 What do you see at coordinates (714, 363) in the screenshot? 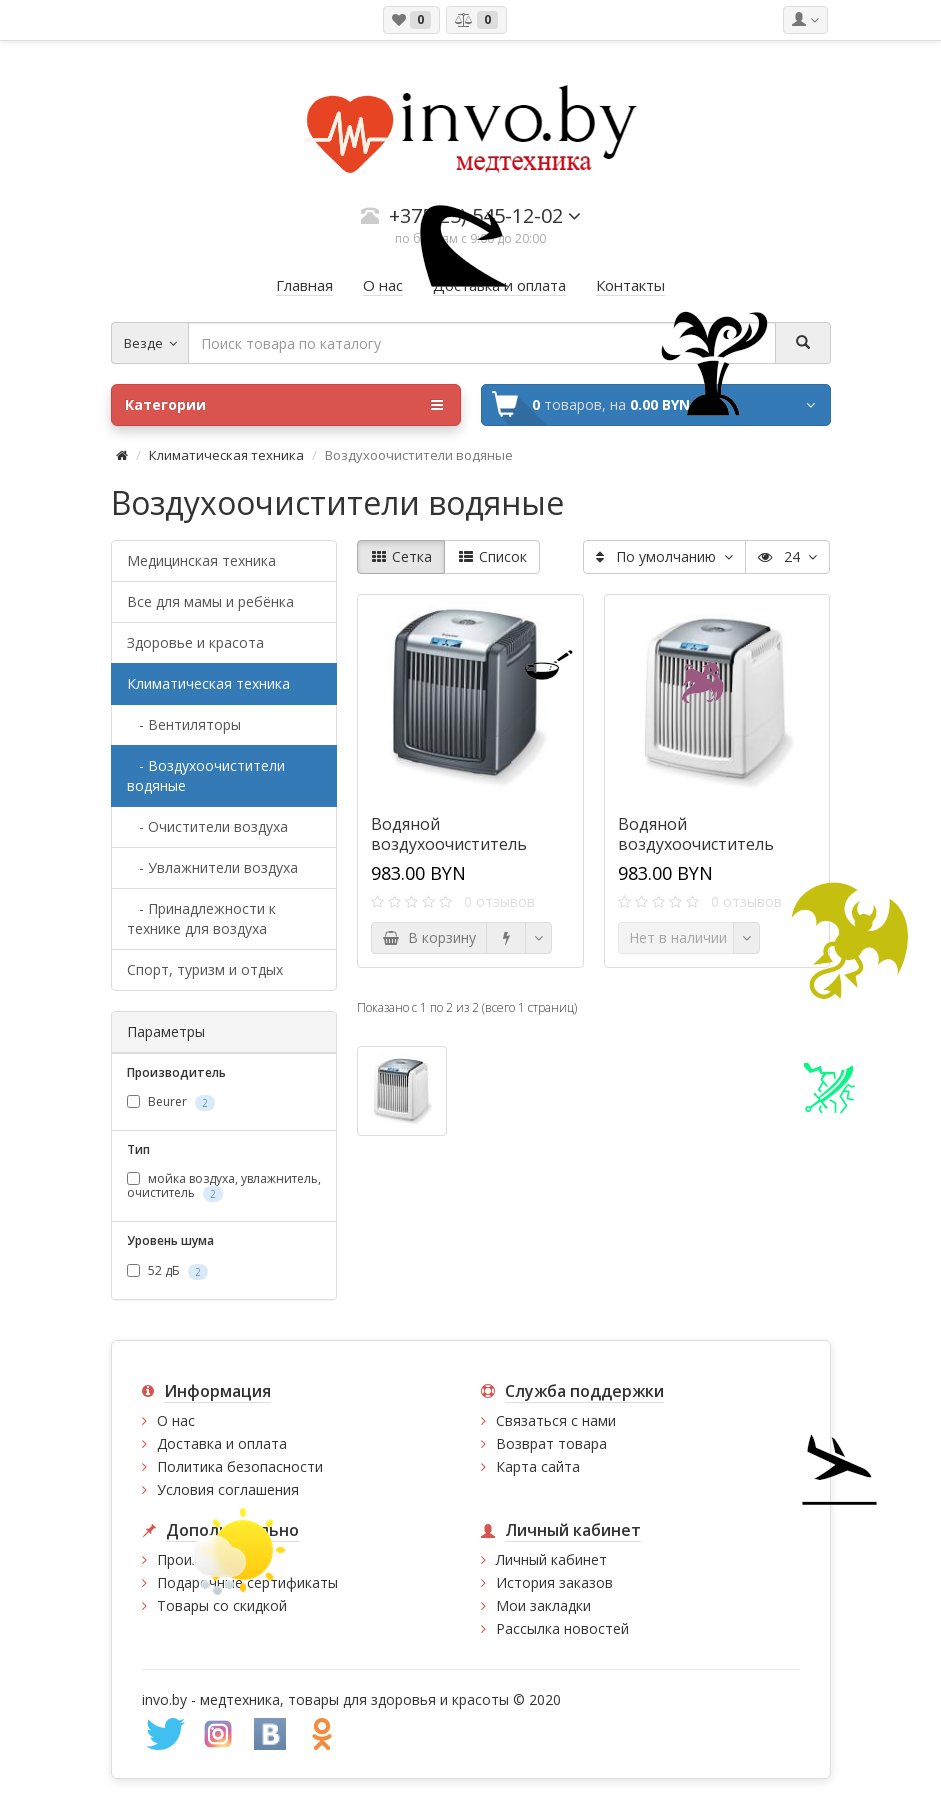
I see `potion or magical item in inventory` at bounding box center [714, 363].